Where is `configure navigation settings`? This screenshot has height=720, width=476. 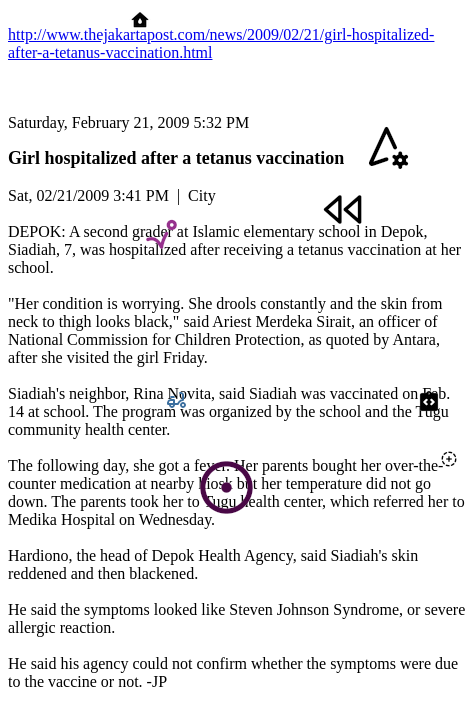
configure navigation settings is located at coordinates (386, 146).